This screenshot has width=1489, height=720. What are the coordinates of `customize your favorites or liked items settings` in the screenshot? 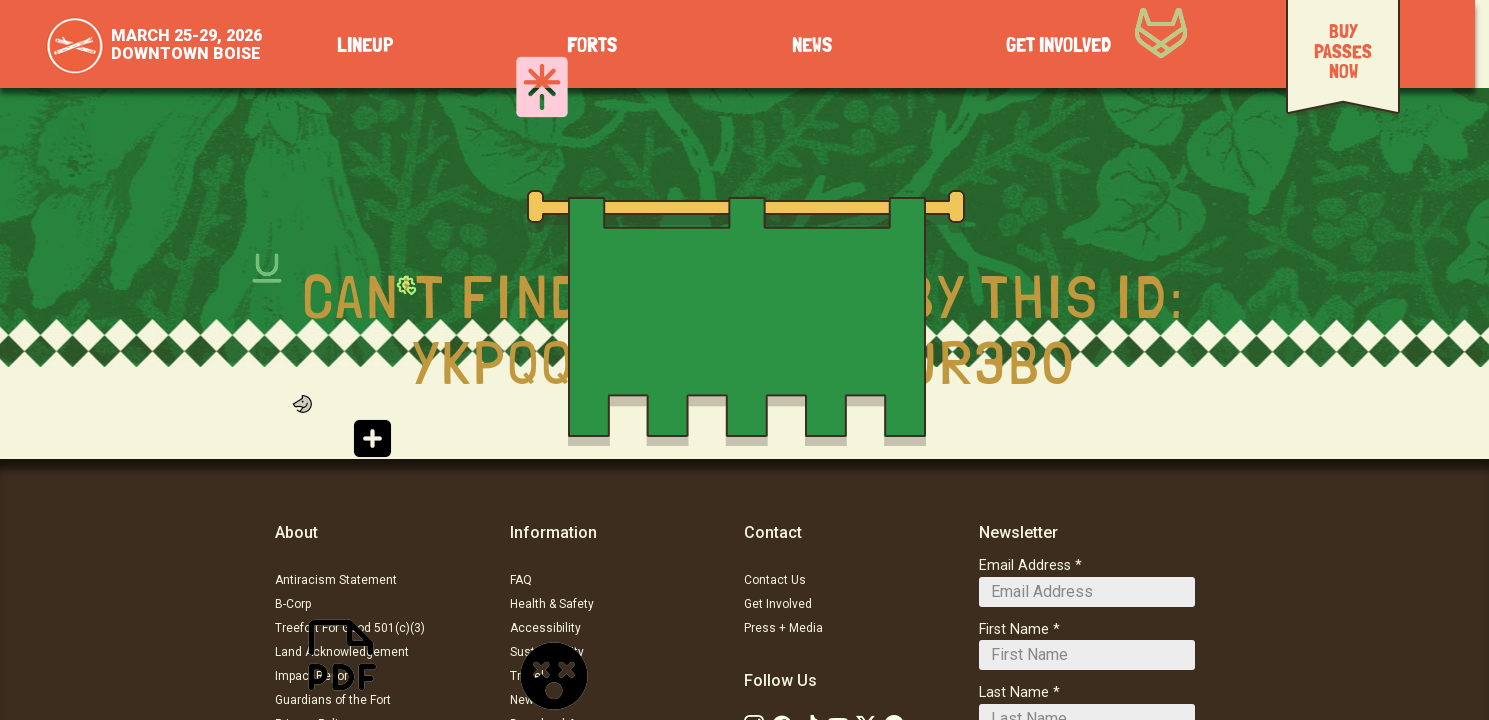 It's located at (406, 285).